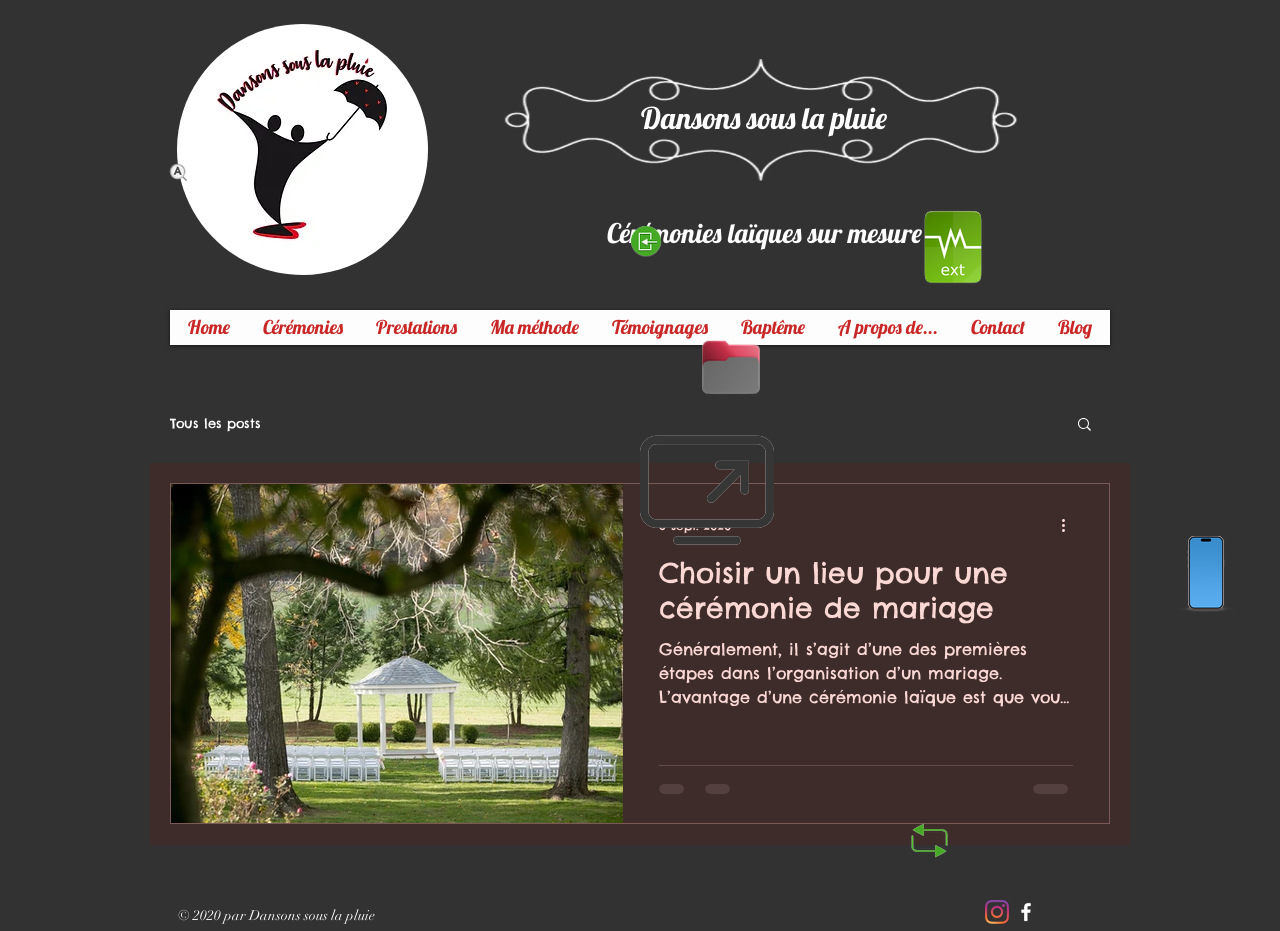  What do you see at coordinates (707, 486) in the screenshot?
I see `access desktop sharing settings` at bounding box center [707, 486].